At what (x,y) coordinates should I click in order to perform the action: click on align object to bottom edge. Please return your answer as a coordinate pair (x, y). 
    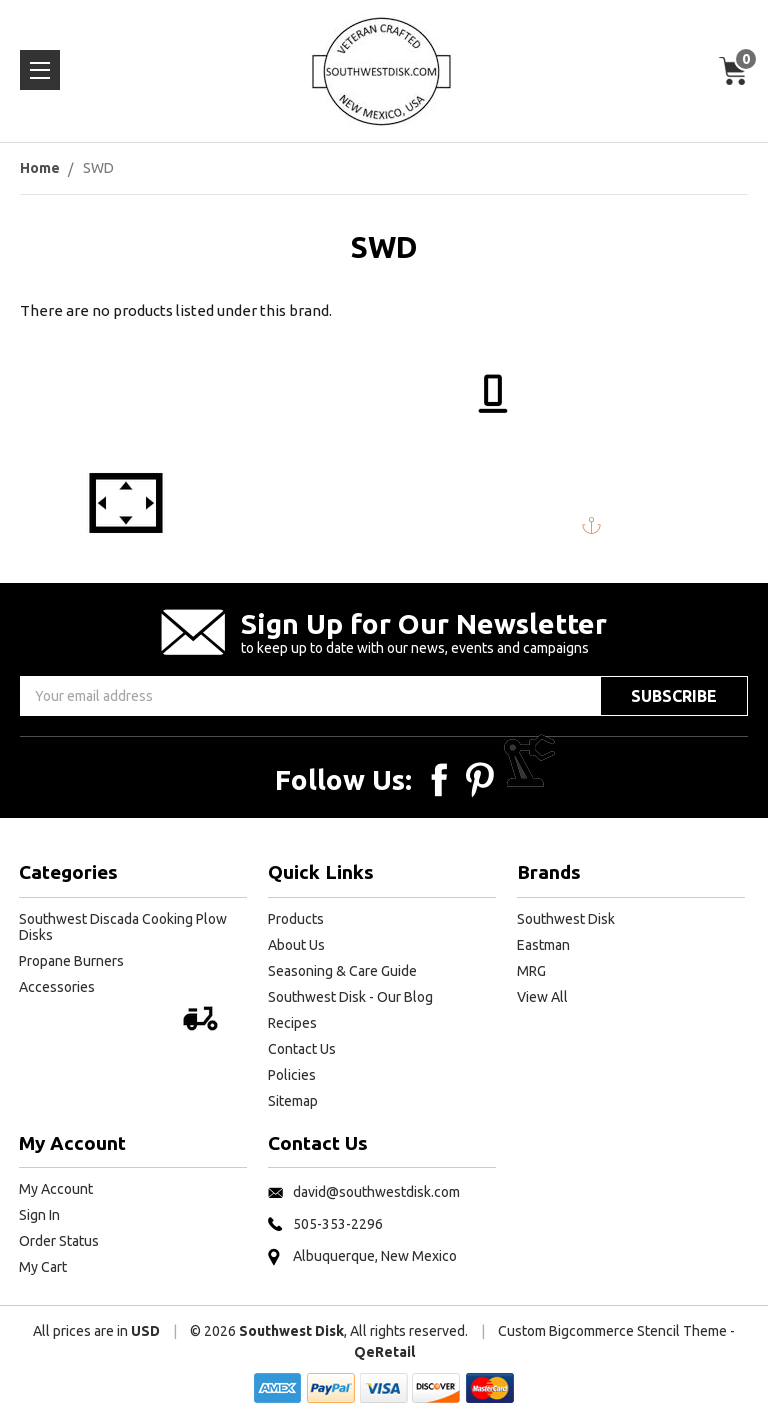
    Looking at the image, I should click on (493, 393).